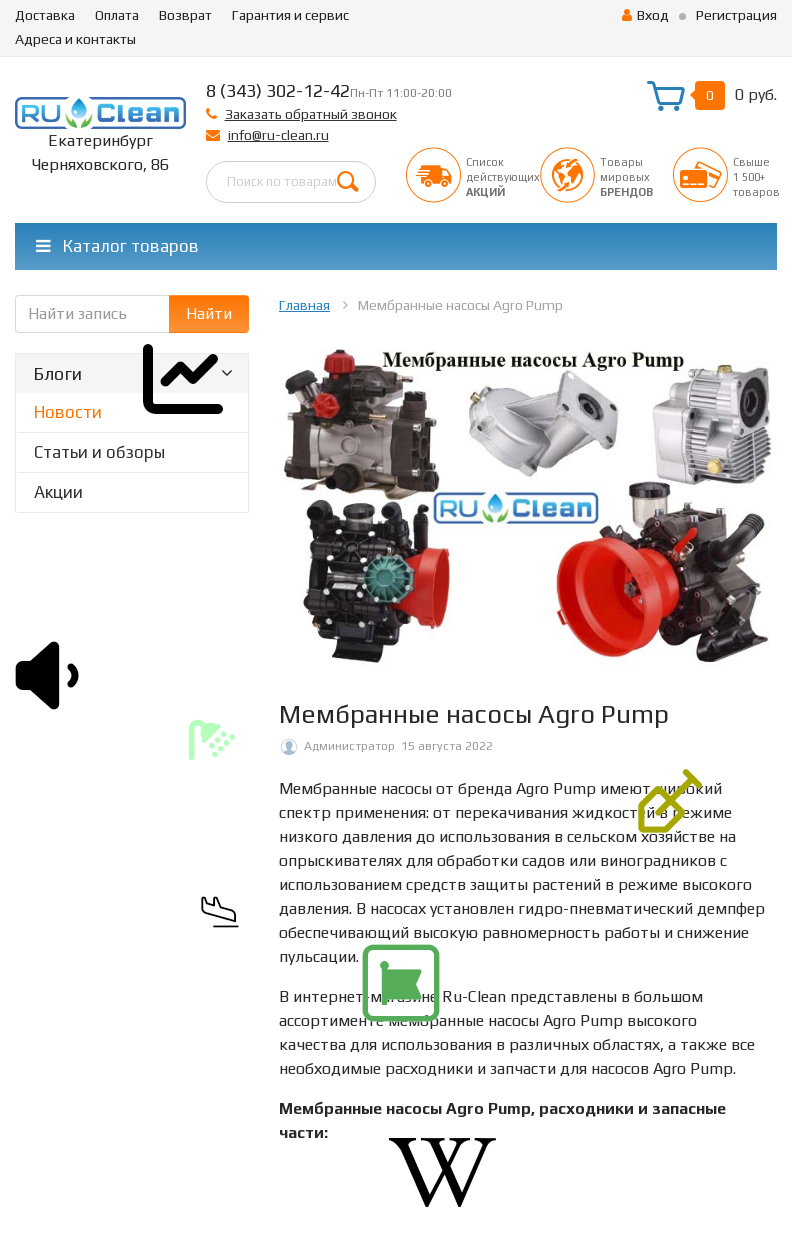  Describe the element at coordinates (218, 912) in the screenshot. I see `indicates flight arrival or landing status` at that location.